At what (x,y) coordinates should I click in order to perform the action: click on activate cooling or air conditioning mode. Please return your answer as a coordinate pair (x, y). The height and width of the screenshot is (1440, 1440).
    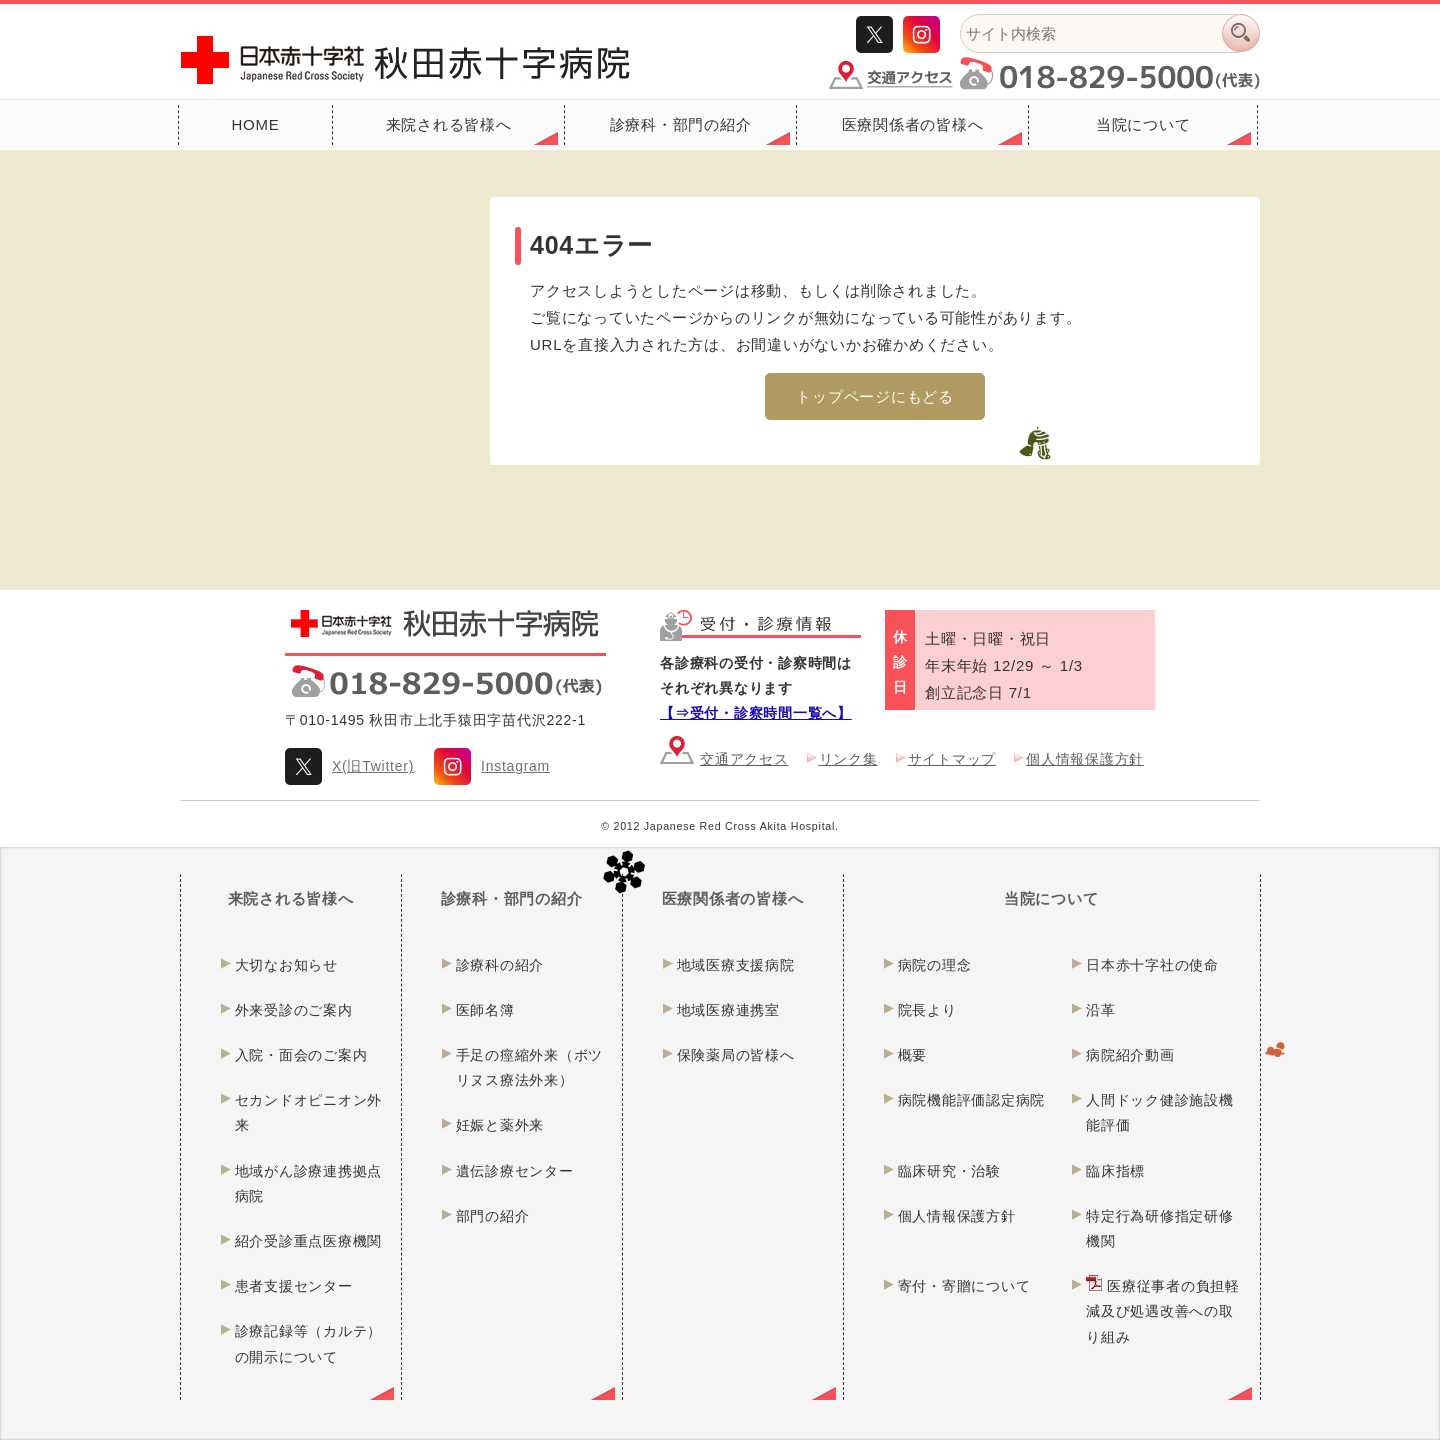
    Looking at the image, I should click on (624, 872).